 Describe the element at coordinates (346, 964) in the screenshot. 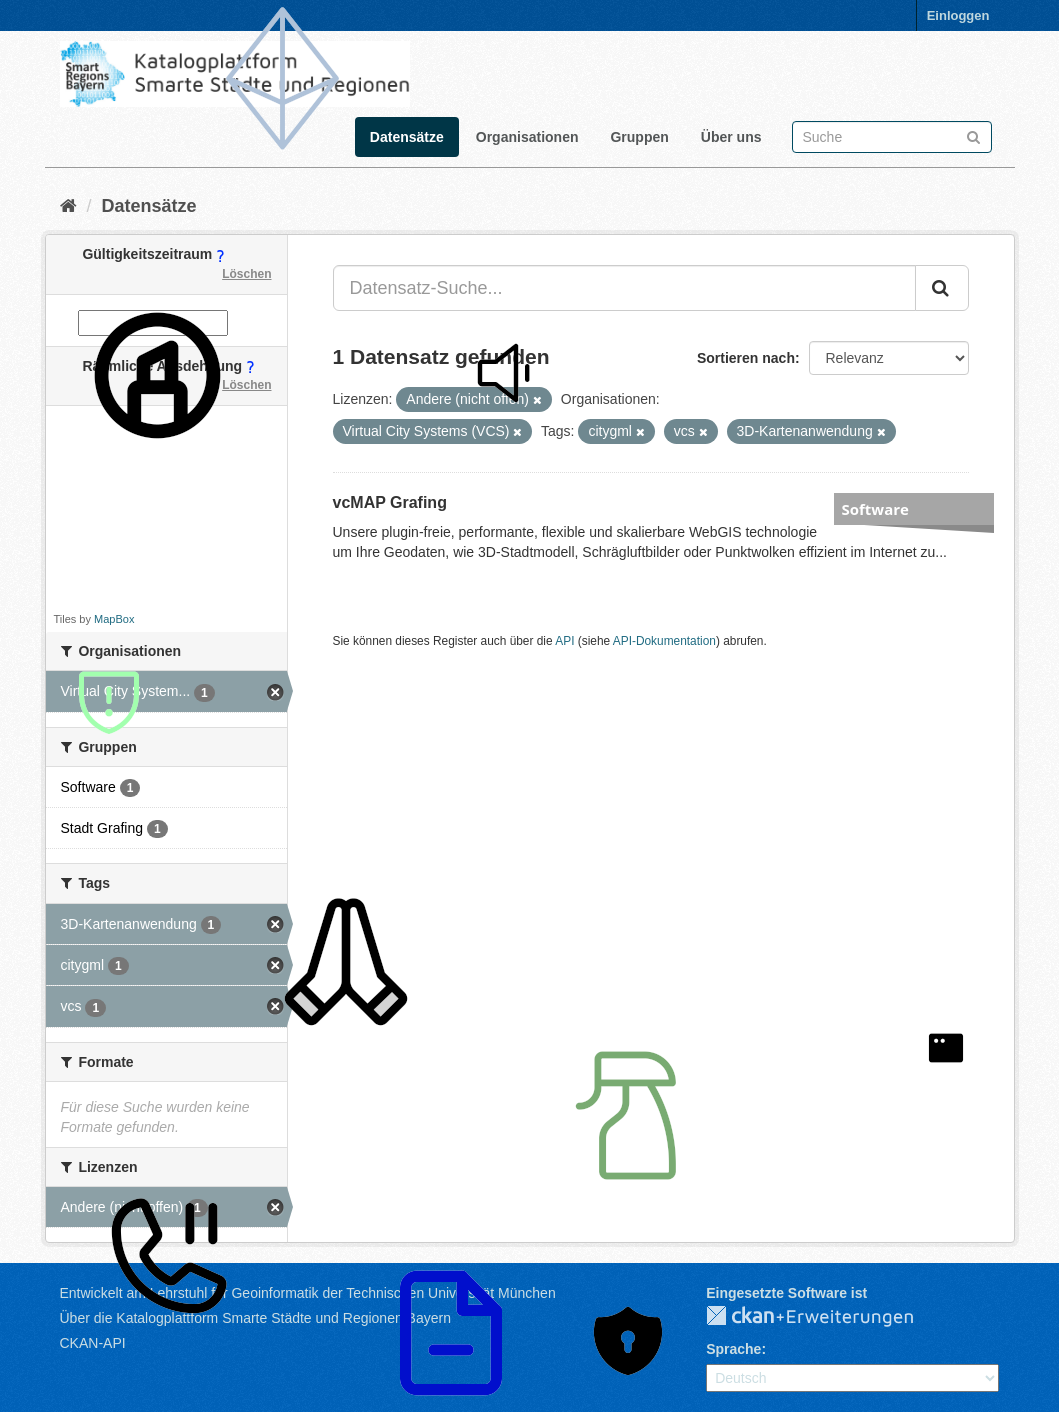

I see `access prayer or meditation features` at that location.